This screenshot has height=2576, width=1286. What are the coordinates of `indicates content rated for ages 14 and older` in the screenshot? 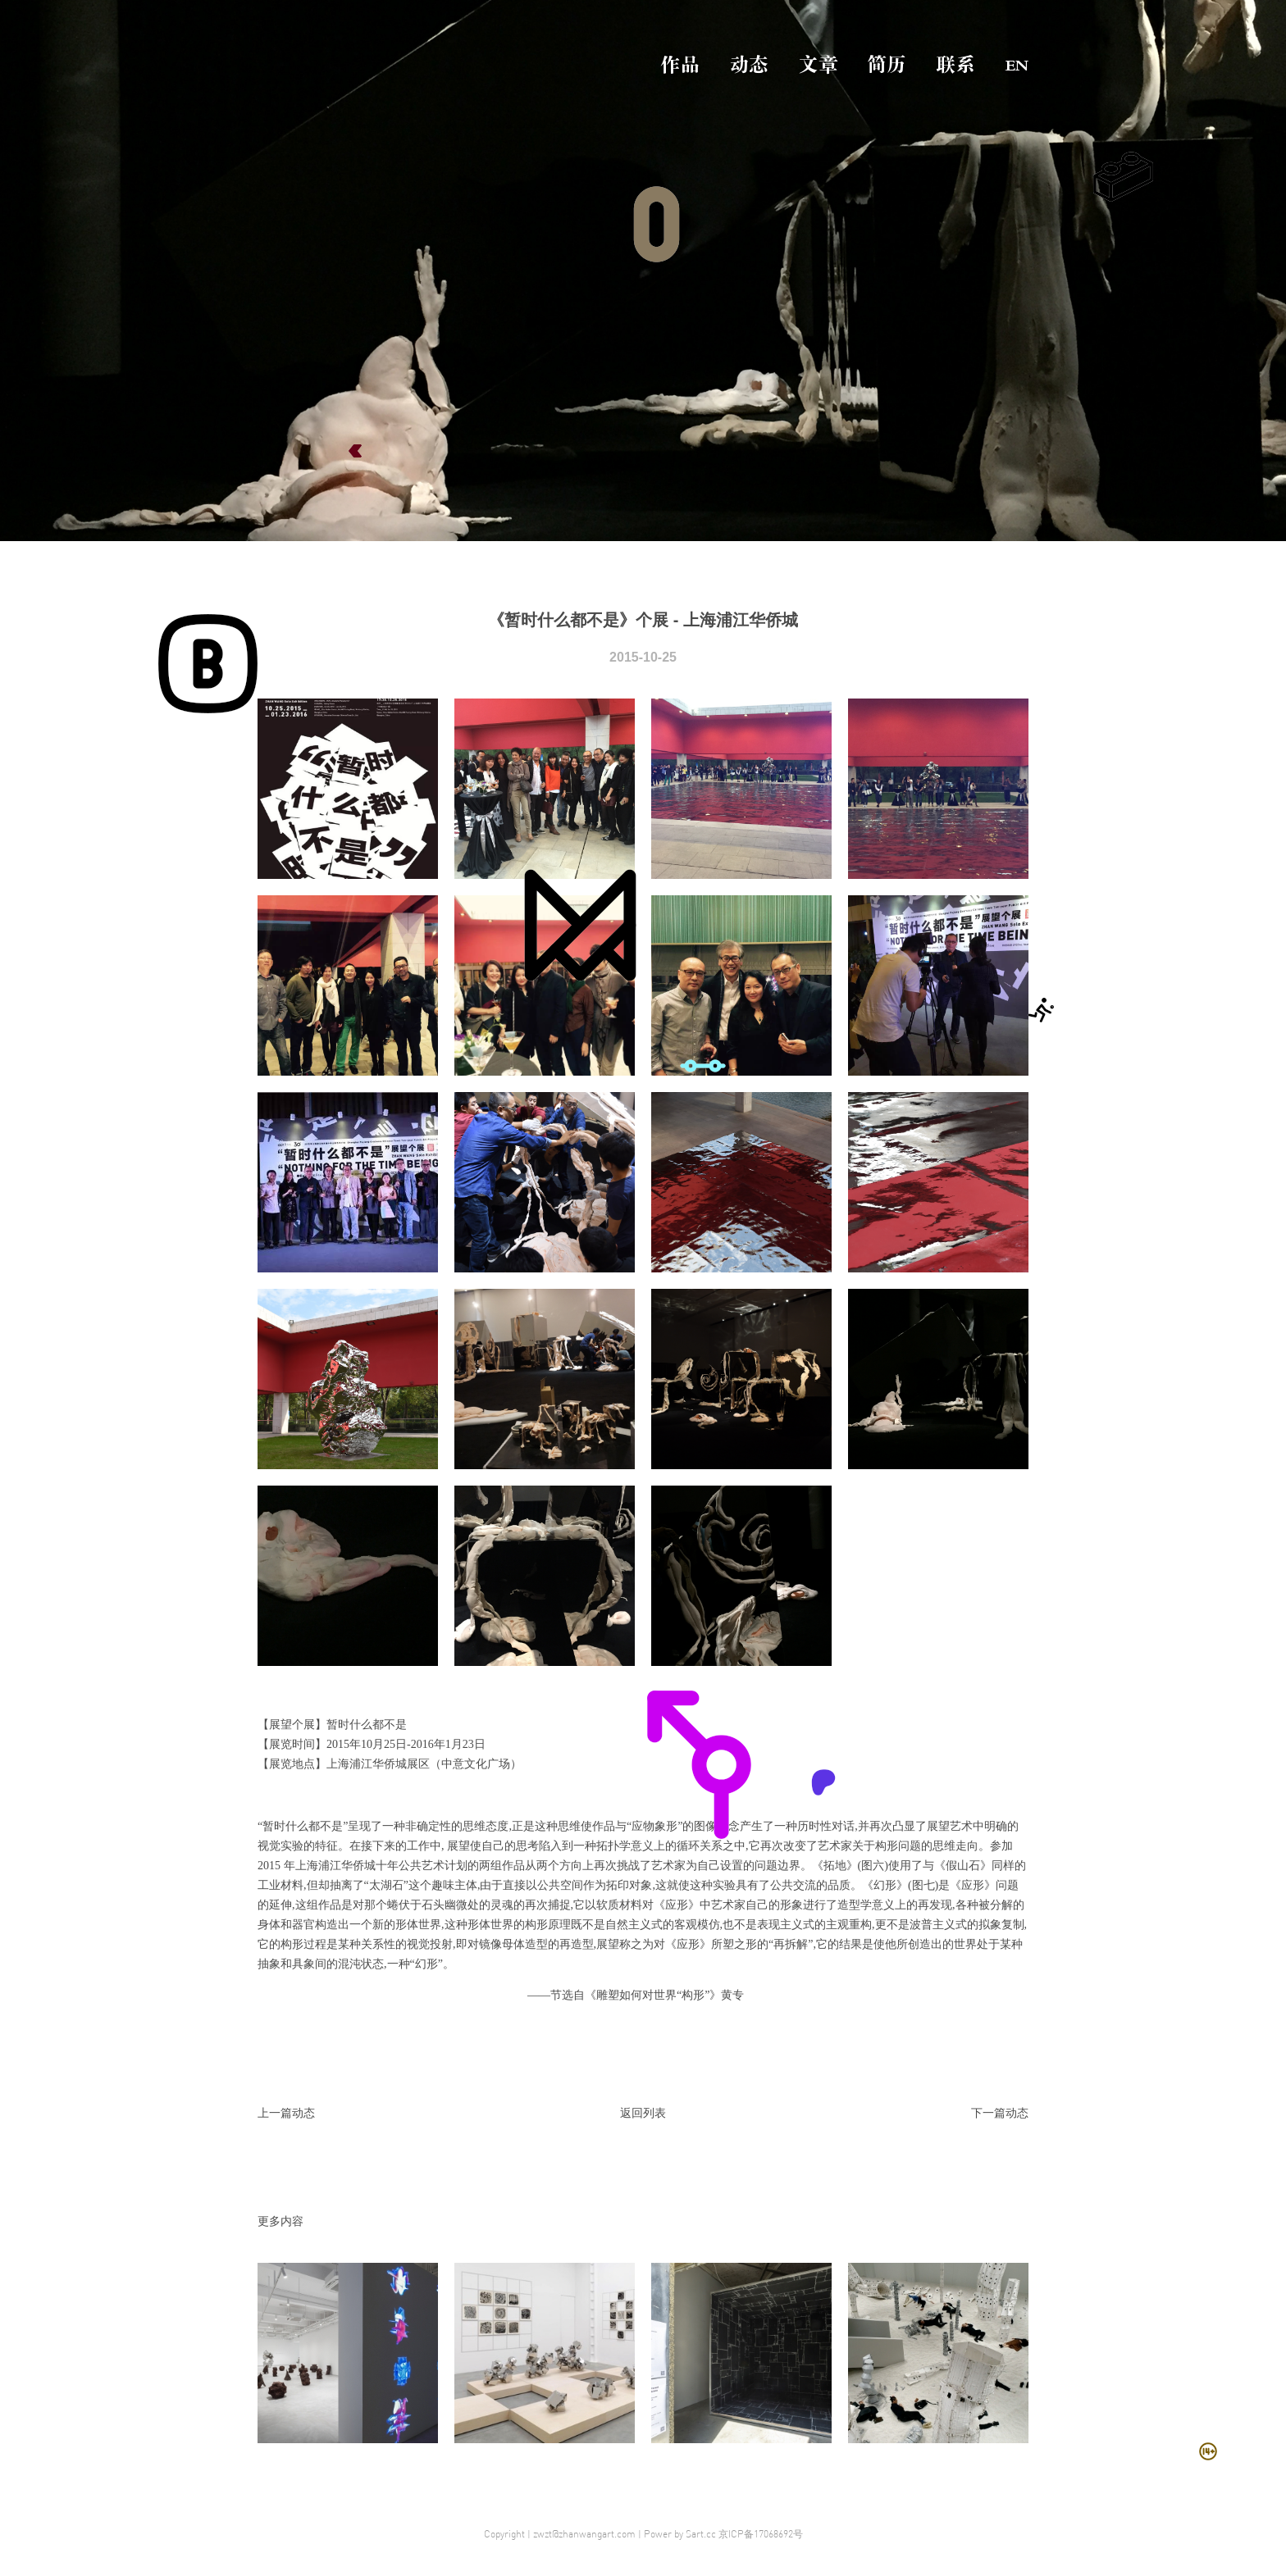 It's located at (1208, 2451).